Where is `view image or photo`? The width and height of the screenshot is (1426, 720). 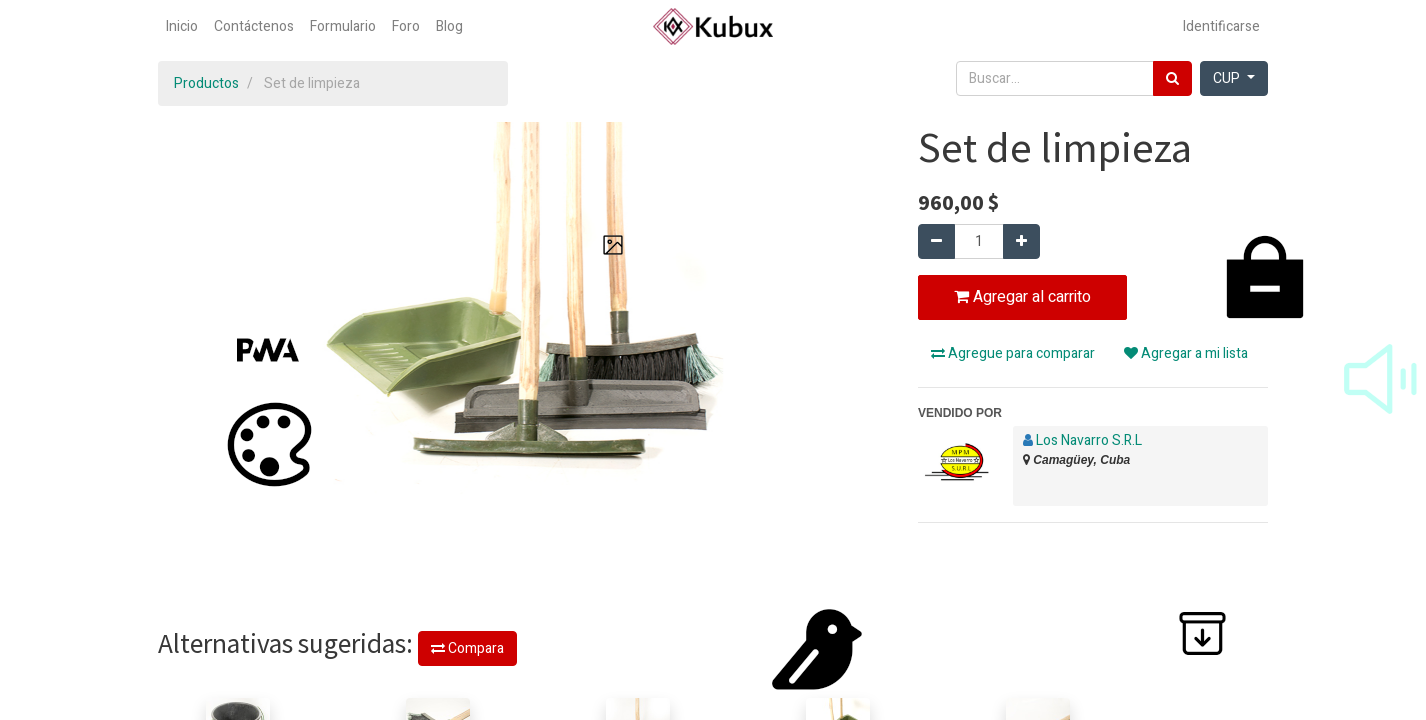 view image or photo is located at coordinates (613, 245).